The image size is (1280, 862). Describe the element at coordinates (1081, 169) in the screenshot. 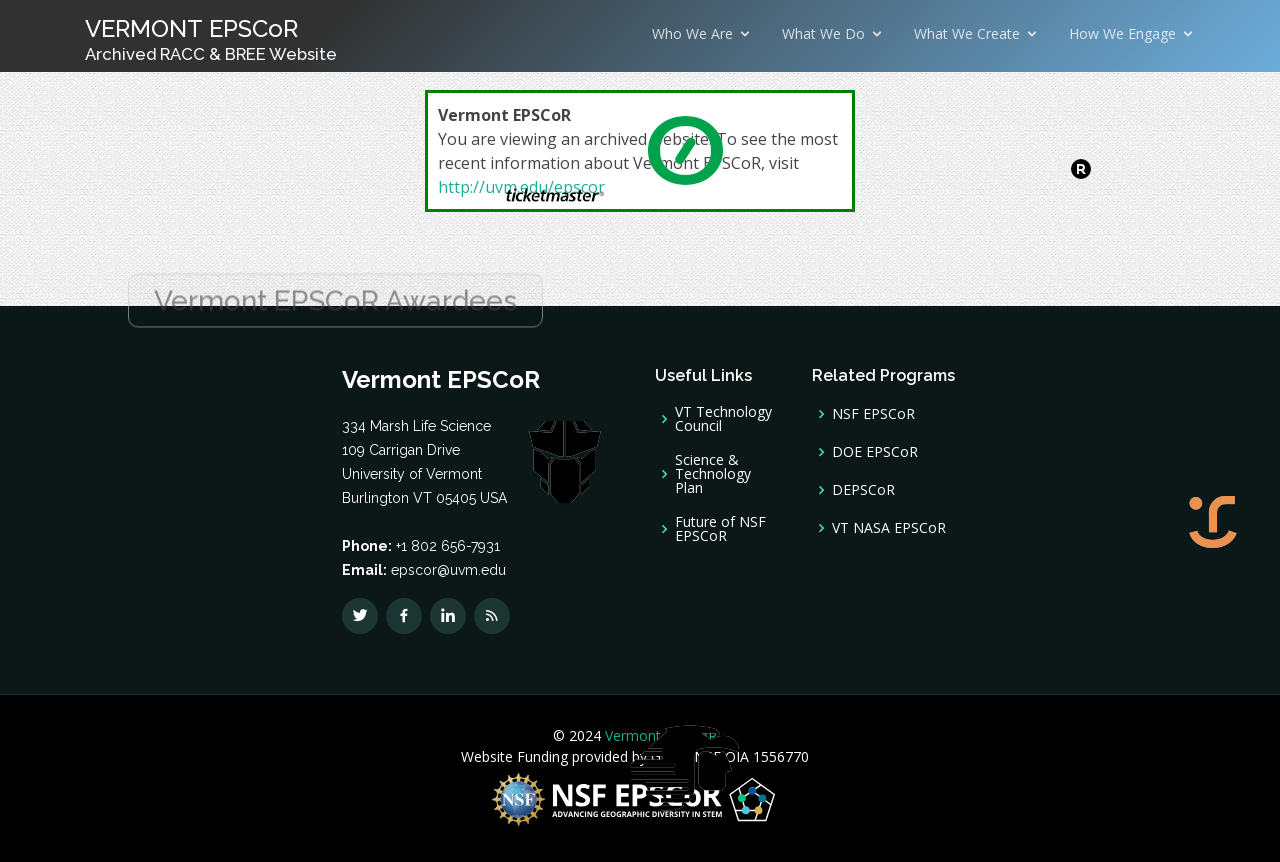

I see `indicates a registered trademark symbol` at that location.